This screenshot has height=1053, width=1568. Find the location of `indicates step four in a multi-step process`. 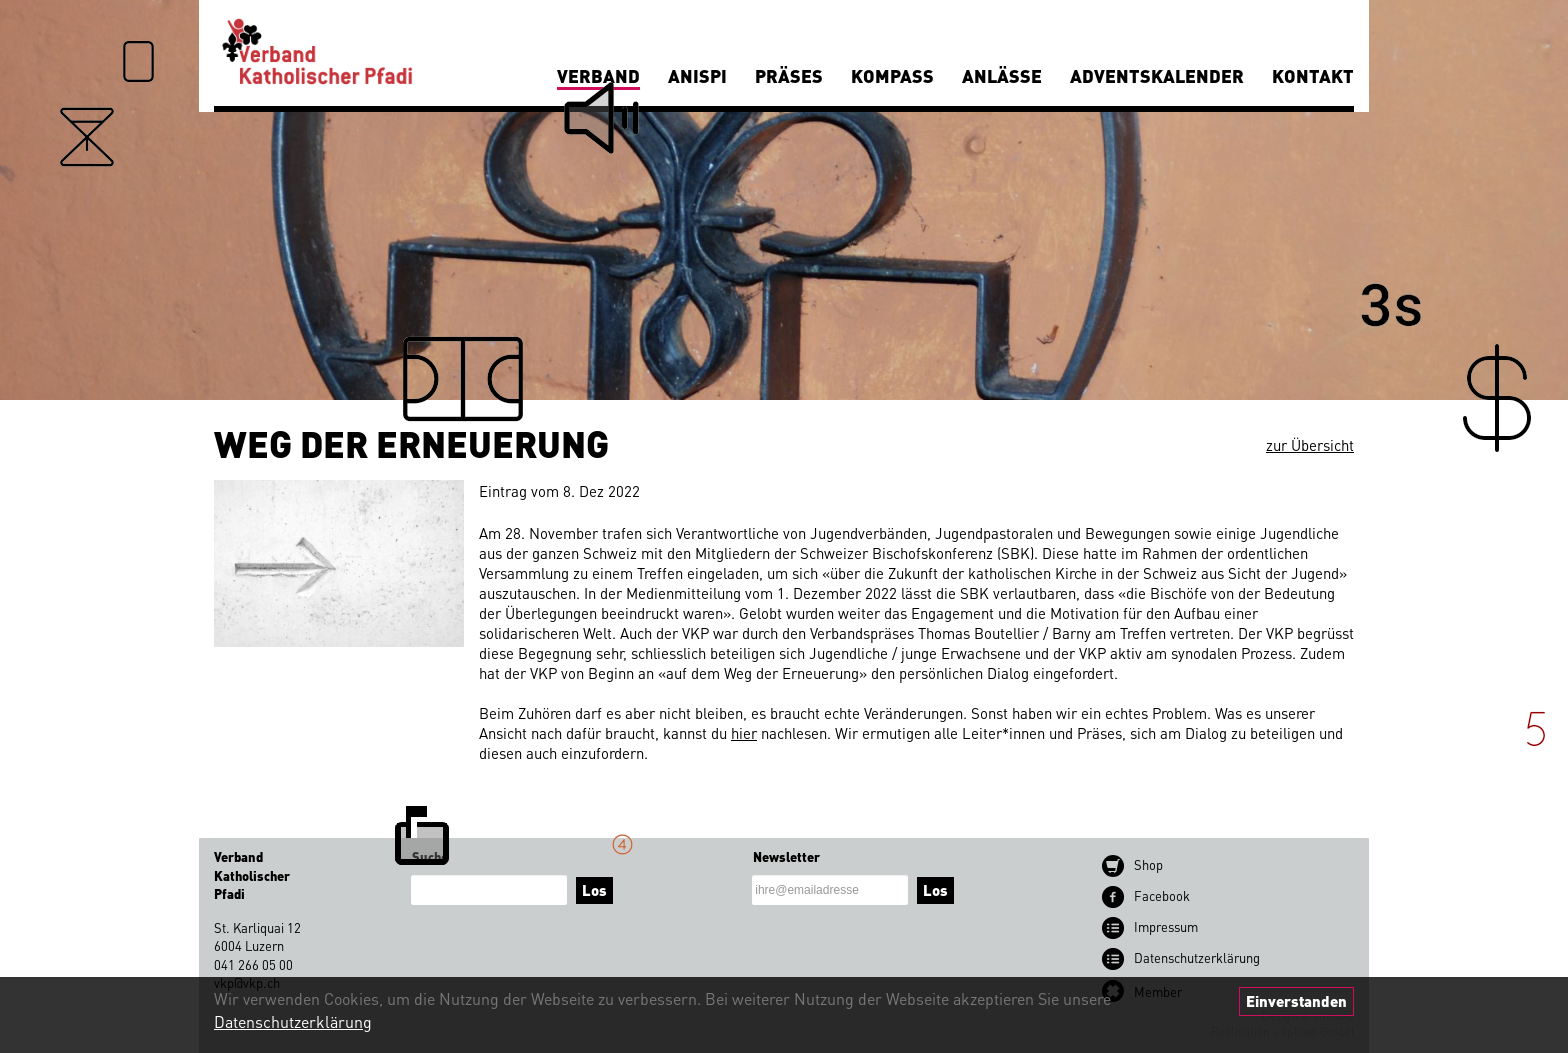

indicates step four in a multi-step process is located at coordinates (622, 844).